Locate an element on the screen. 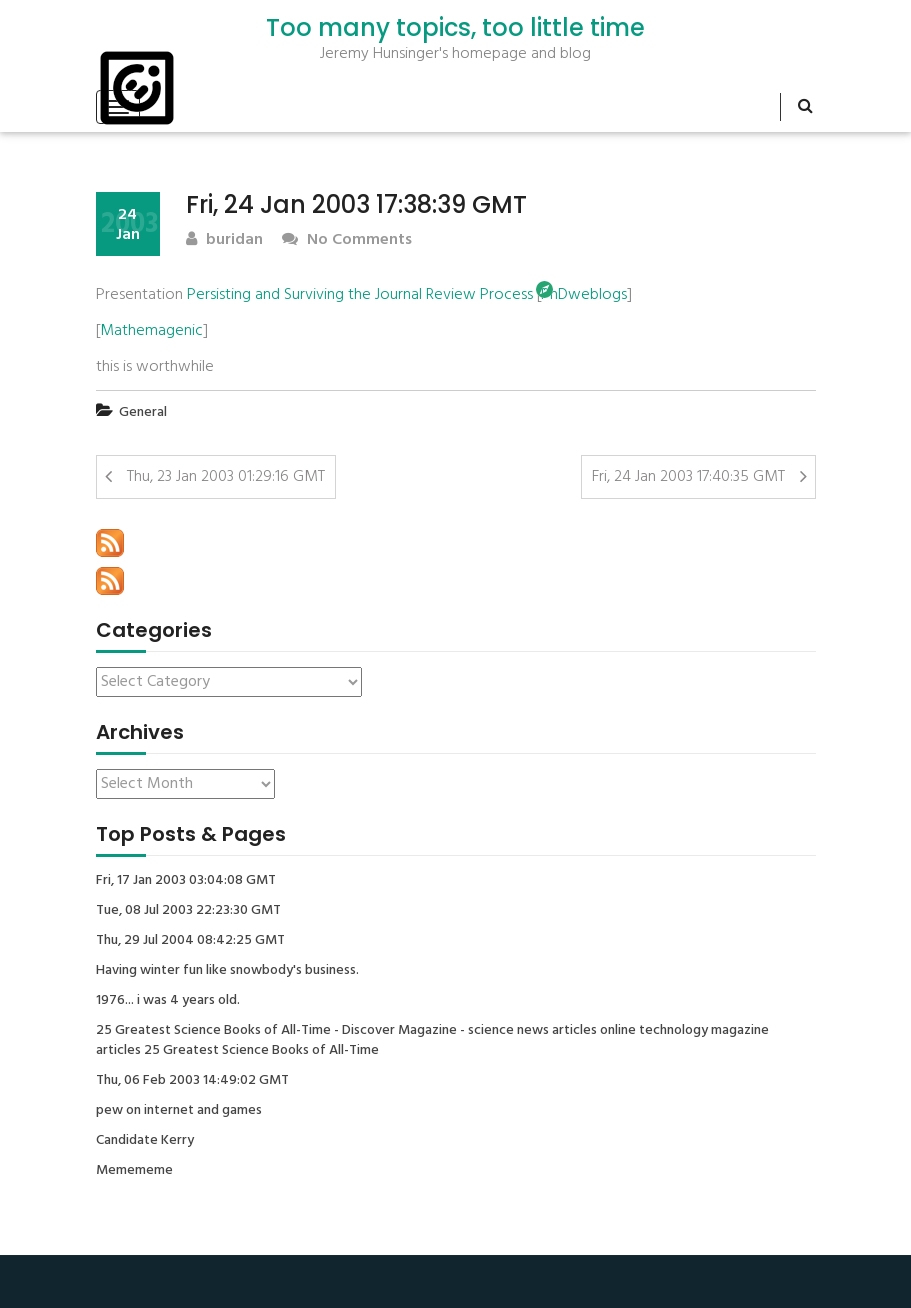  explore nearby places or content is located at coordinates (544, 289).